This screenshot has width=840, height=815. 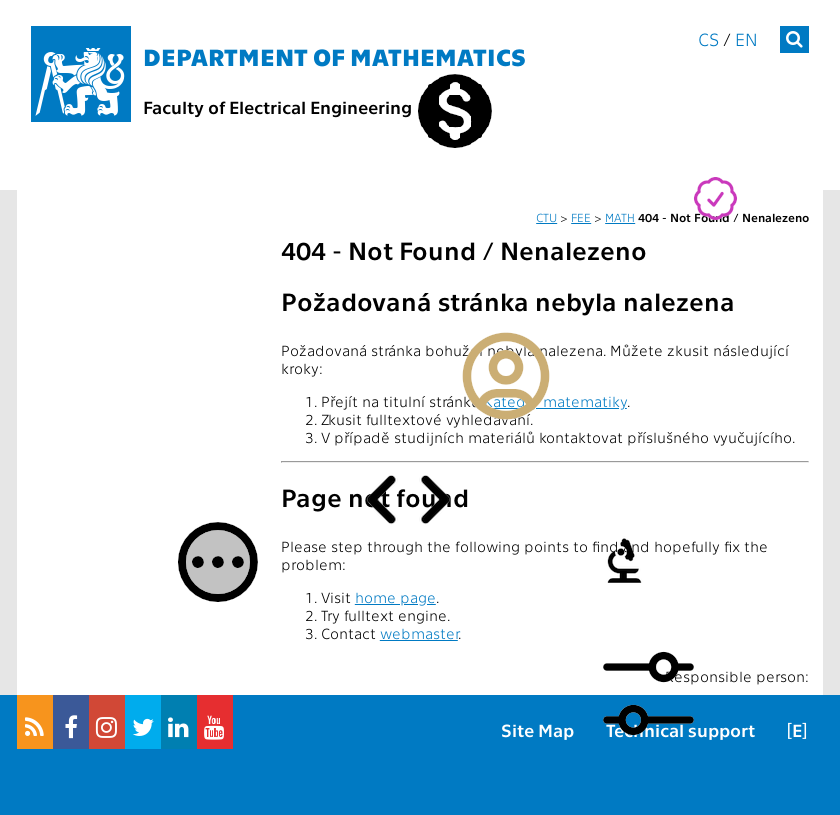 What do you see at coordinates (648, 693) in the screenshot?
I see `open settings or preferences` at bounding box center [648, 693].